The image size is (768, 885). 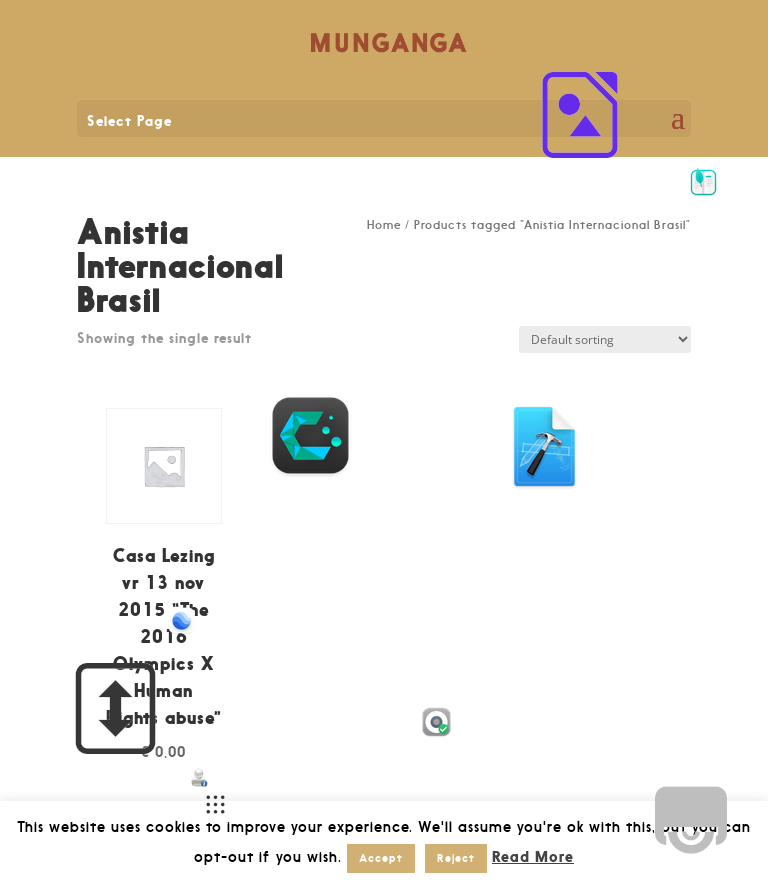 I want to click on open transmission torrent client, so click(x=115, y=708).